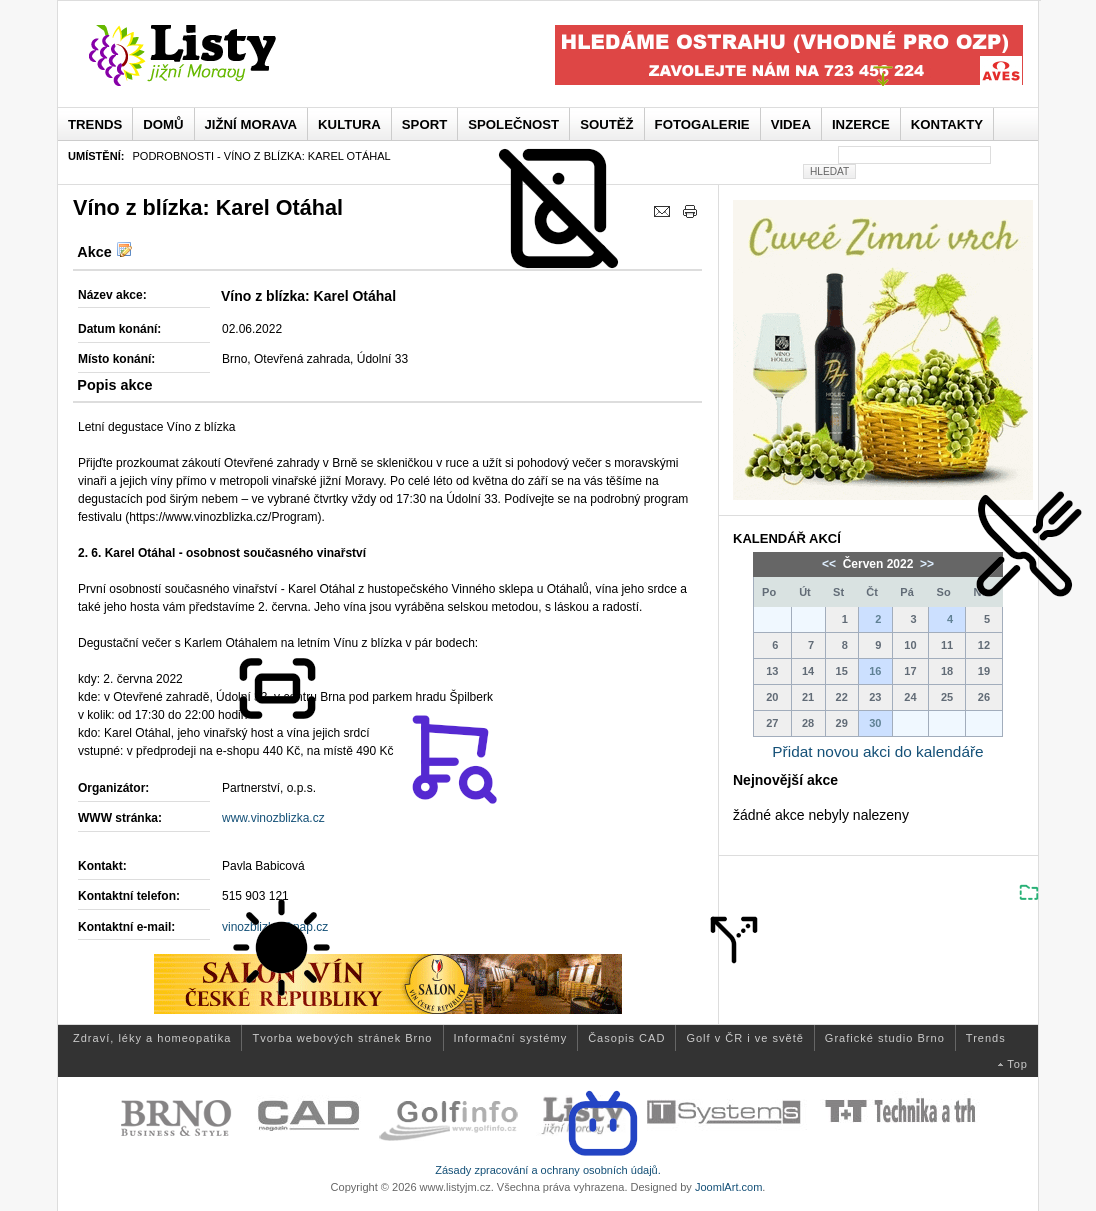 This screenshot has width=1096, height=1211. I want to click on take an alternate left route, so click(734, 940).